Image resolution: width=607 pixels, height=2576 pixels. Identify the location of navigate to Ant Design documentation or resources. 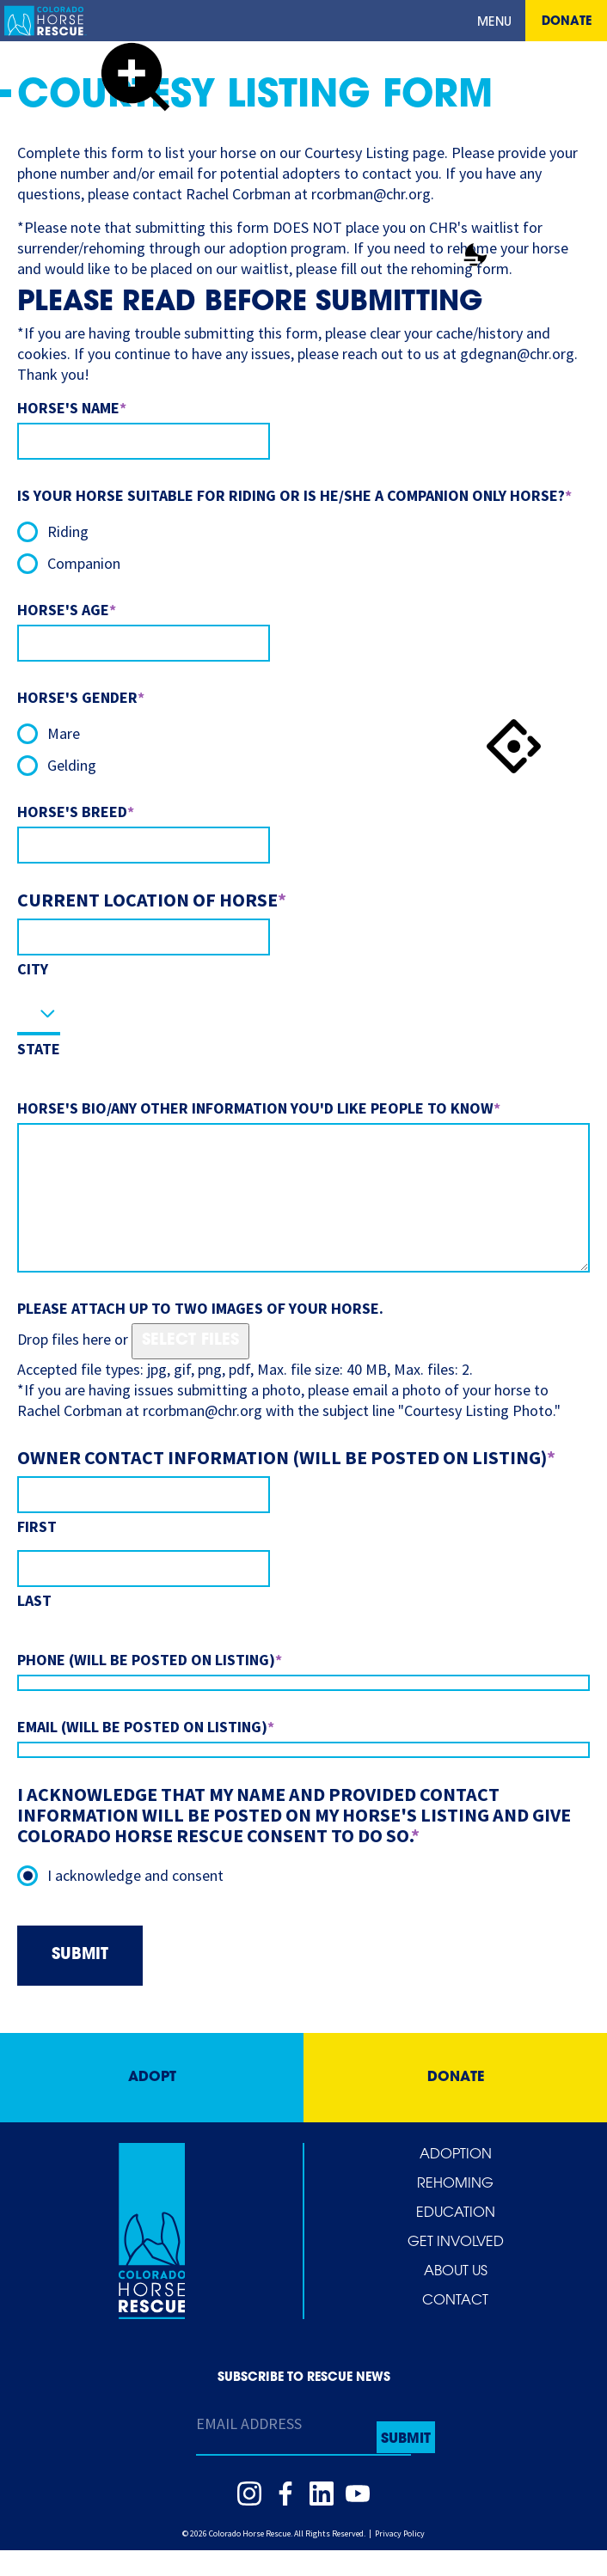
(513, 746).